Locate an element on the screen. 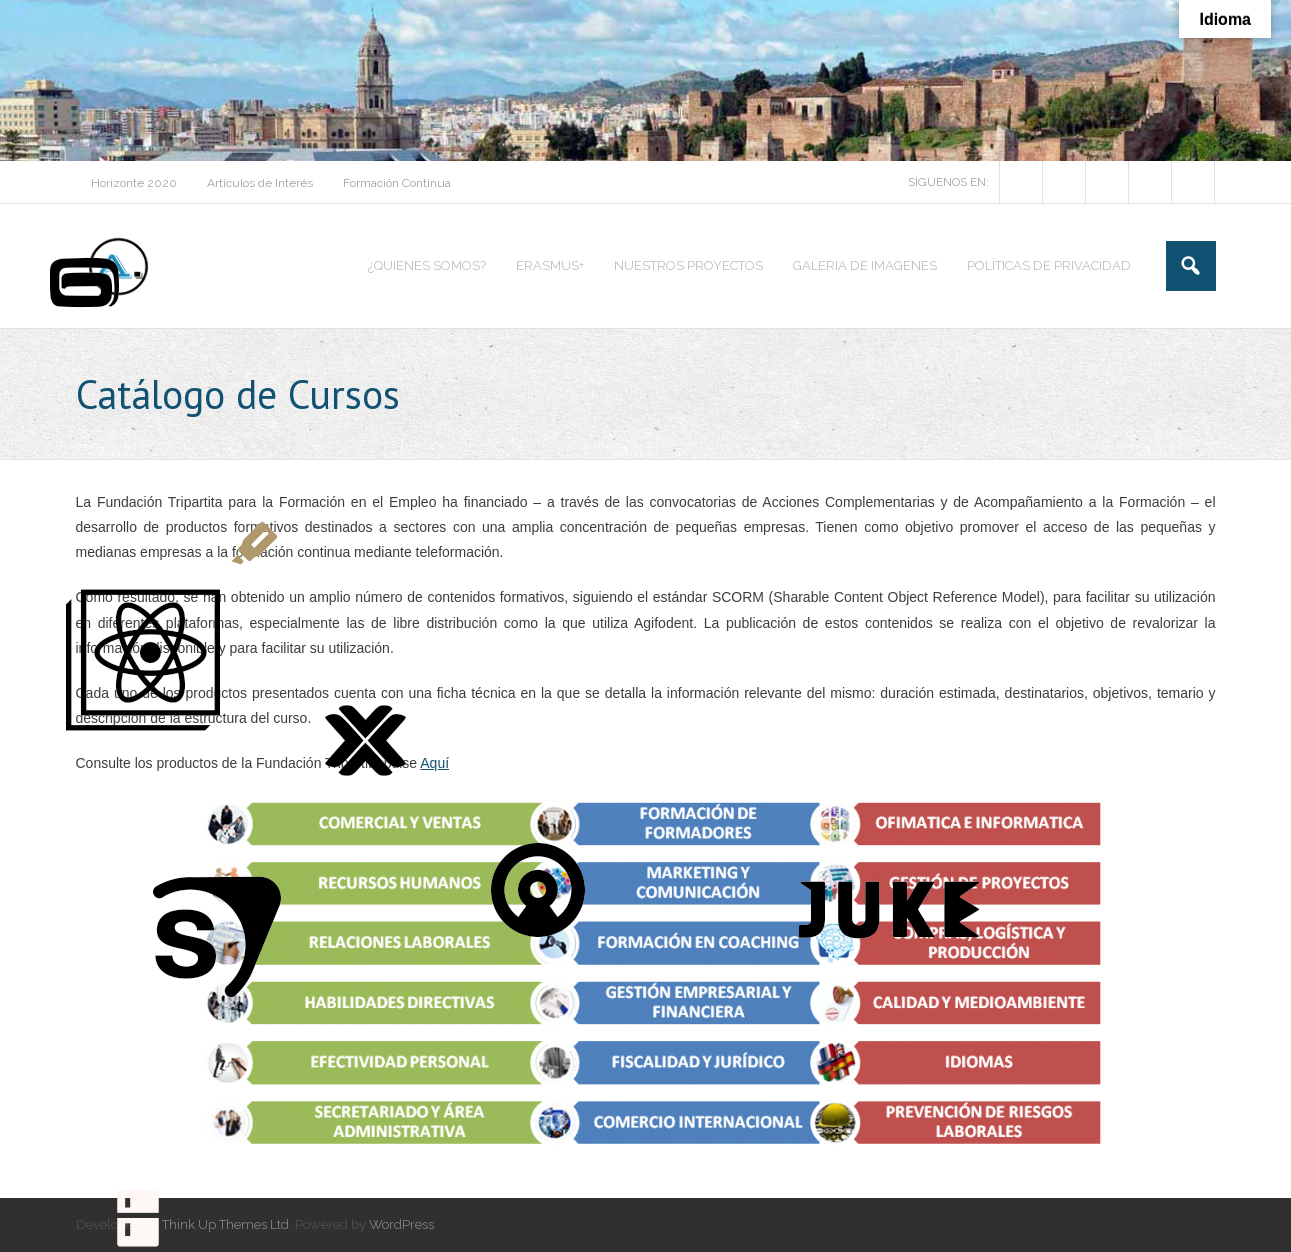 The image size is (1291, 1252). open proxmox virtual environment dashboard is located at coordinates (365, 740).